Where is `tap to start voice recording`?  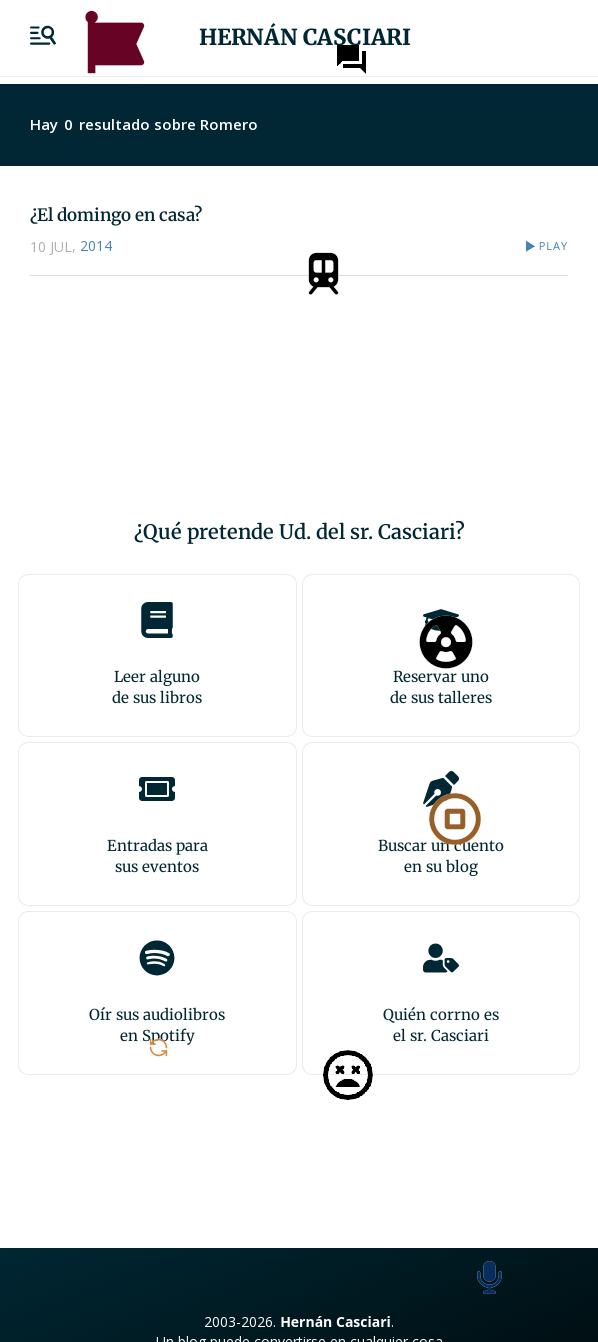 tap to start voice recording is located at coordinates (489, 1277).